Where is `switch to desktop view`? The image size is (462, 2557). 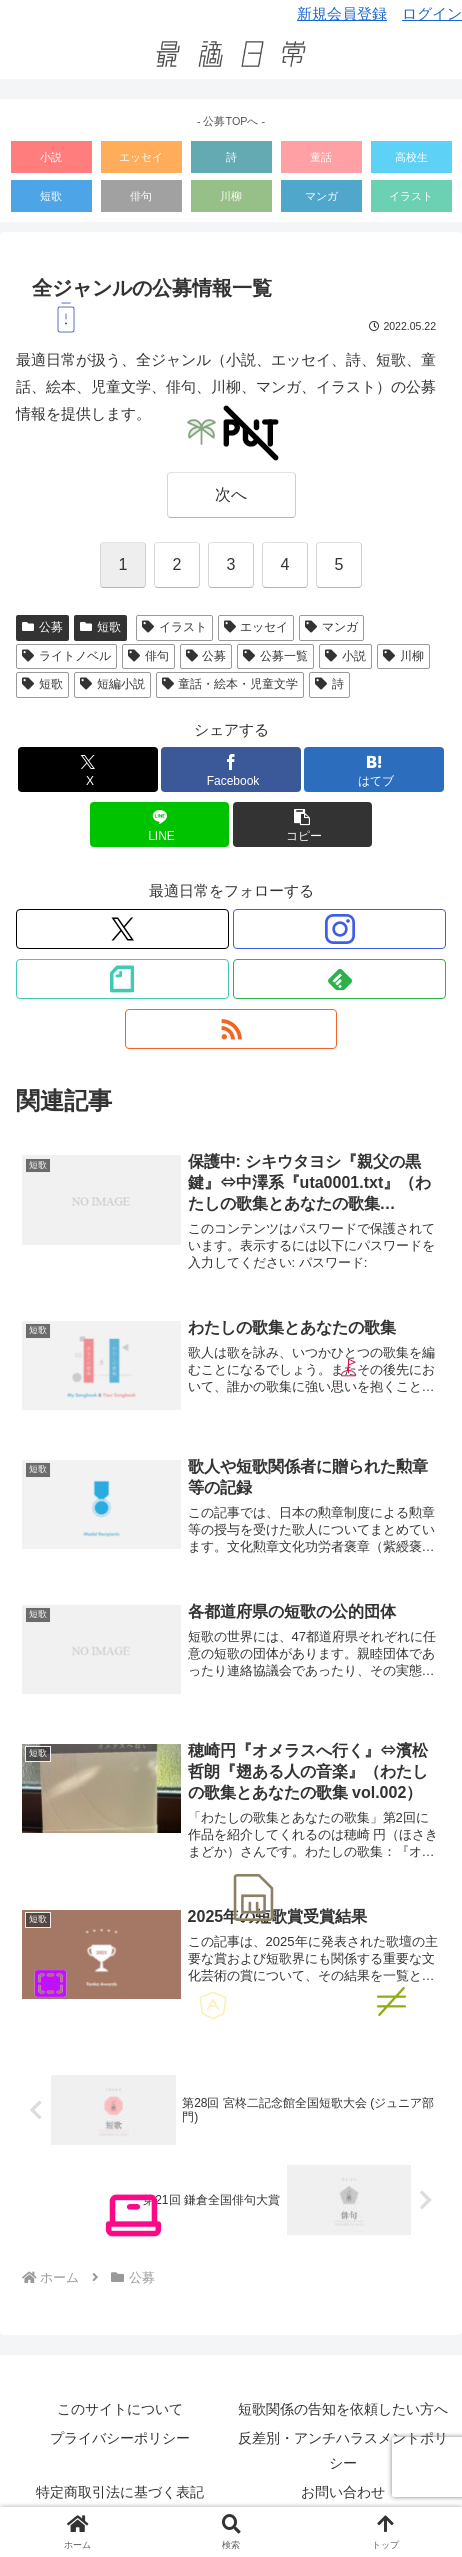
switch to desktop view is located at coordinates (133, 2214).